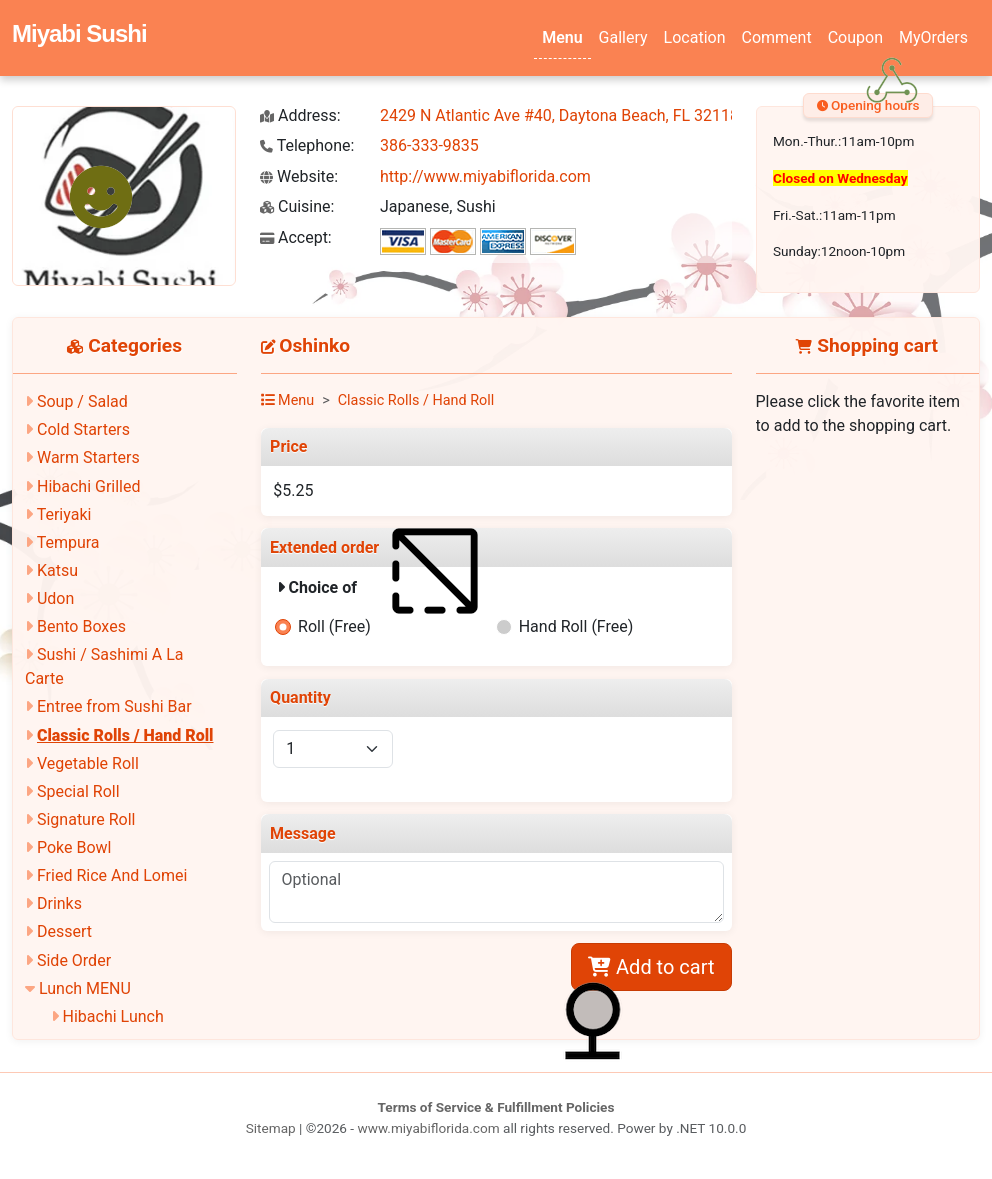 The height and width of the screenshot is (1179, 992). Describe the element at coordinates (435, 571) in the screenshot. I see `invert current selection` at that location.